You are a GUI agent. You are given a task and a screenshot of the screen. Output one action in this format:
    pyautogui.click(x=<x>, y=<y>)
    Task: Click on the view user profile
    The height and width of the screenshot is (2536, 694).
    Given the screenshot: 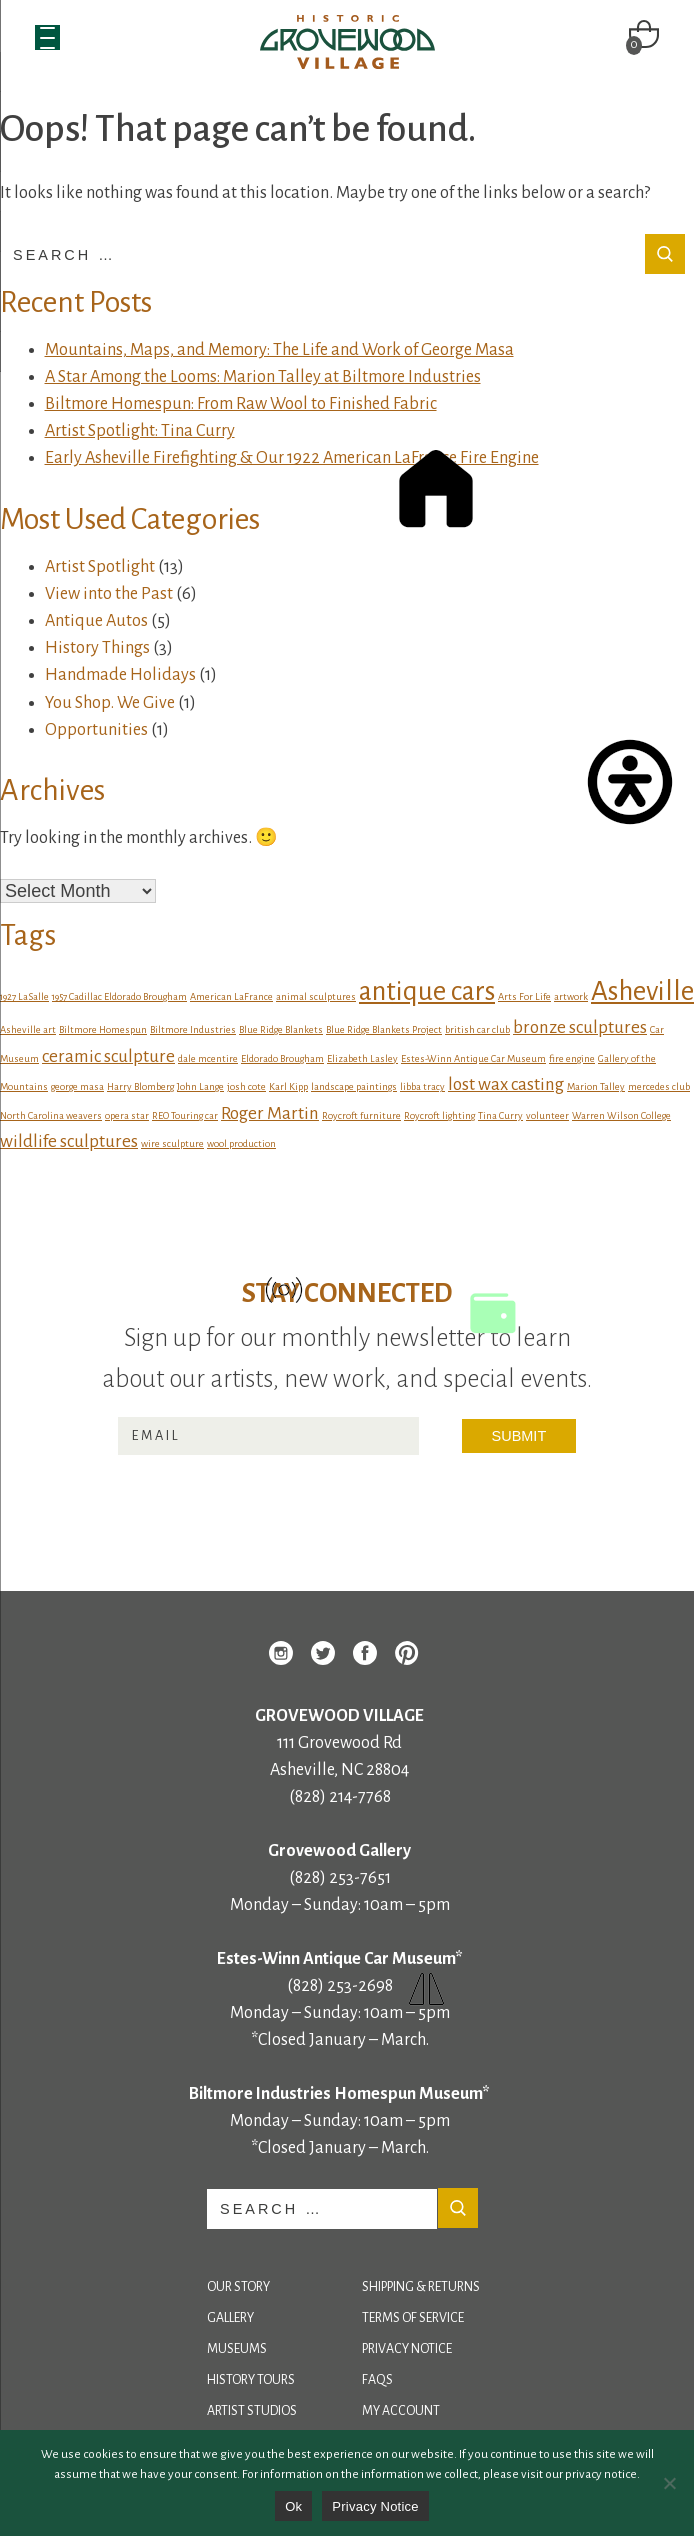 What is the action you would take?
    pyautogui.click(x=630, y=782)
    